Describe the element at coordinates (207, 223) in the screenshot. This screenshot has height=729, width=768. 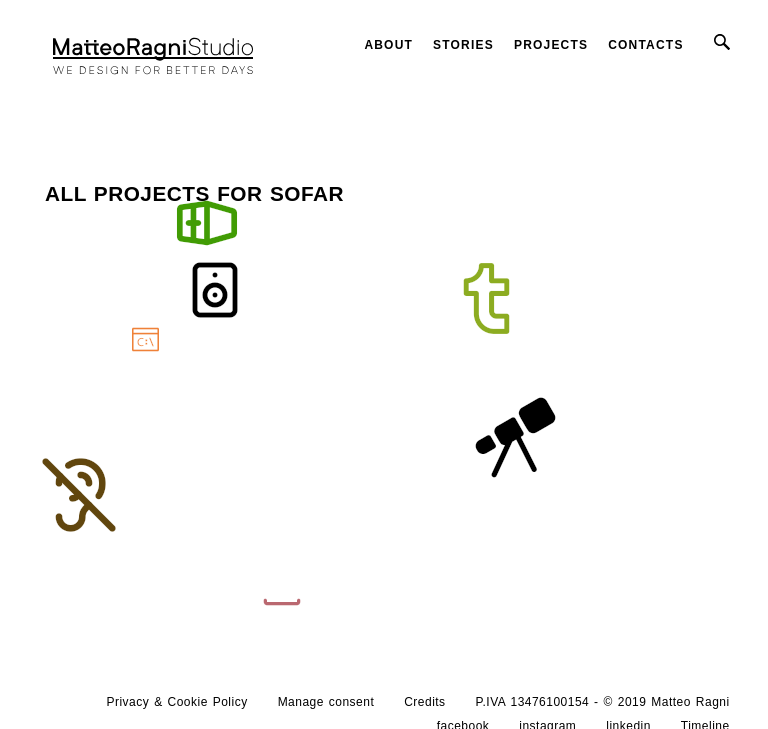
I see `view shipping or freight details` at that location.